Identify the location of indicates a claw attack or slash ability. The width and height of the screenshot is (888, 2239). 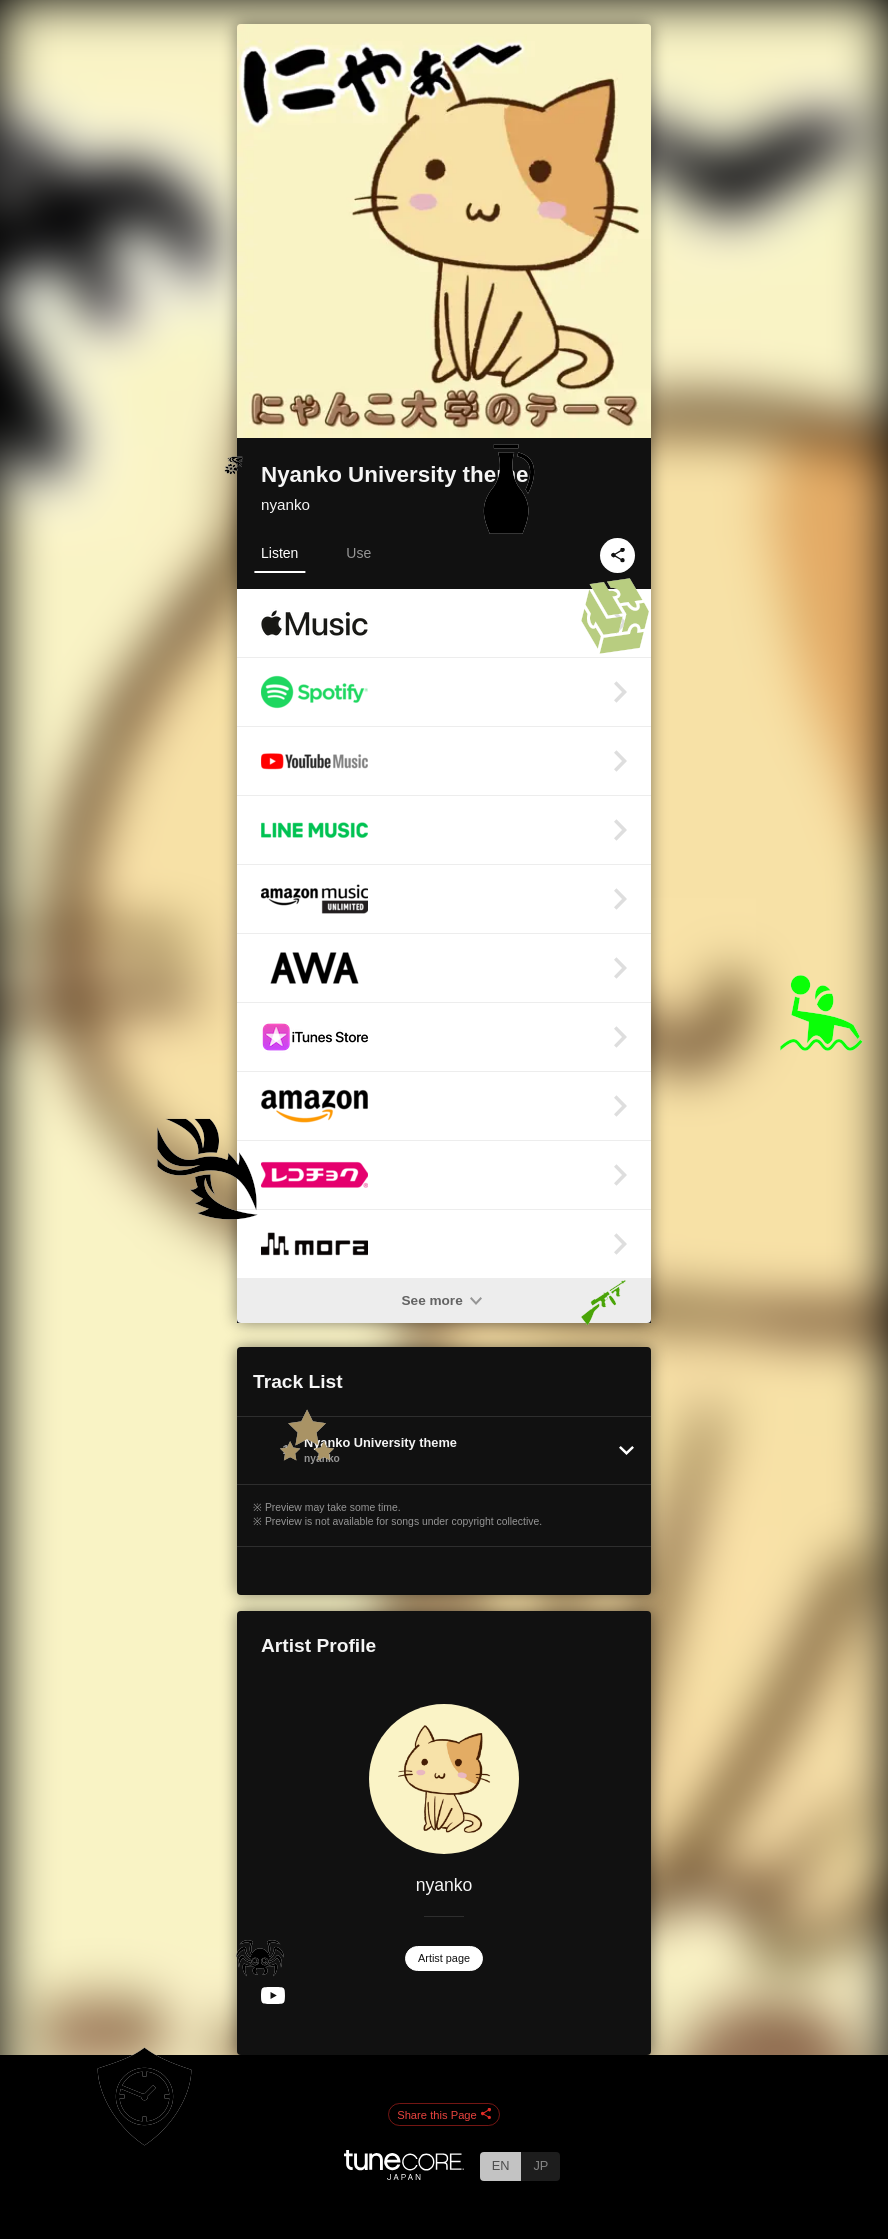
(207, 1169).